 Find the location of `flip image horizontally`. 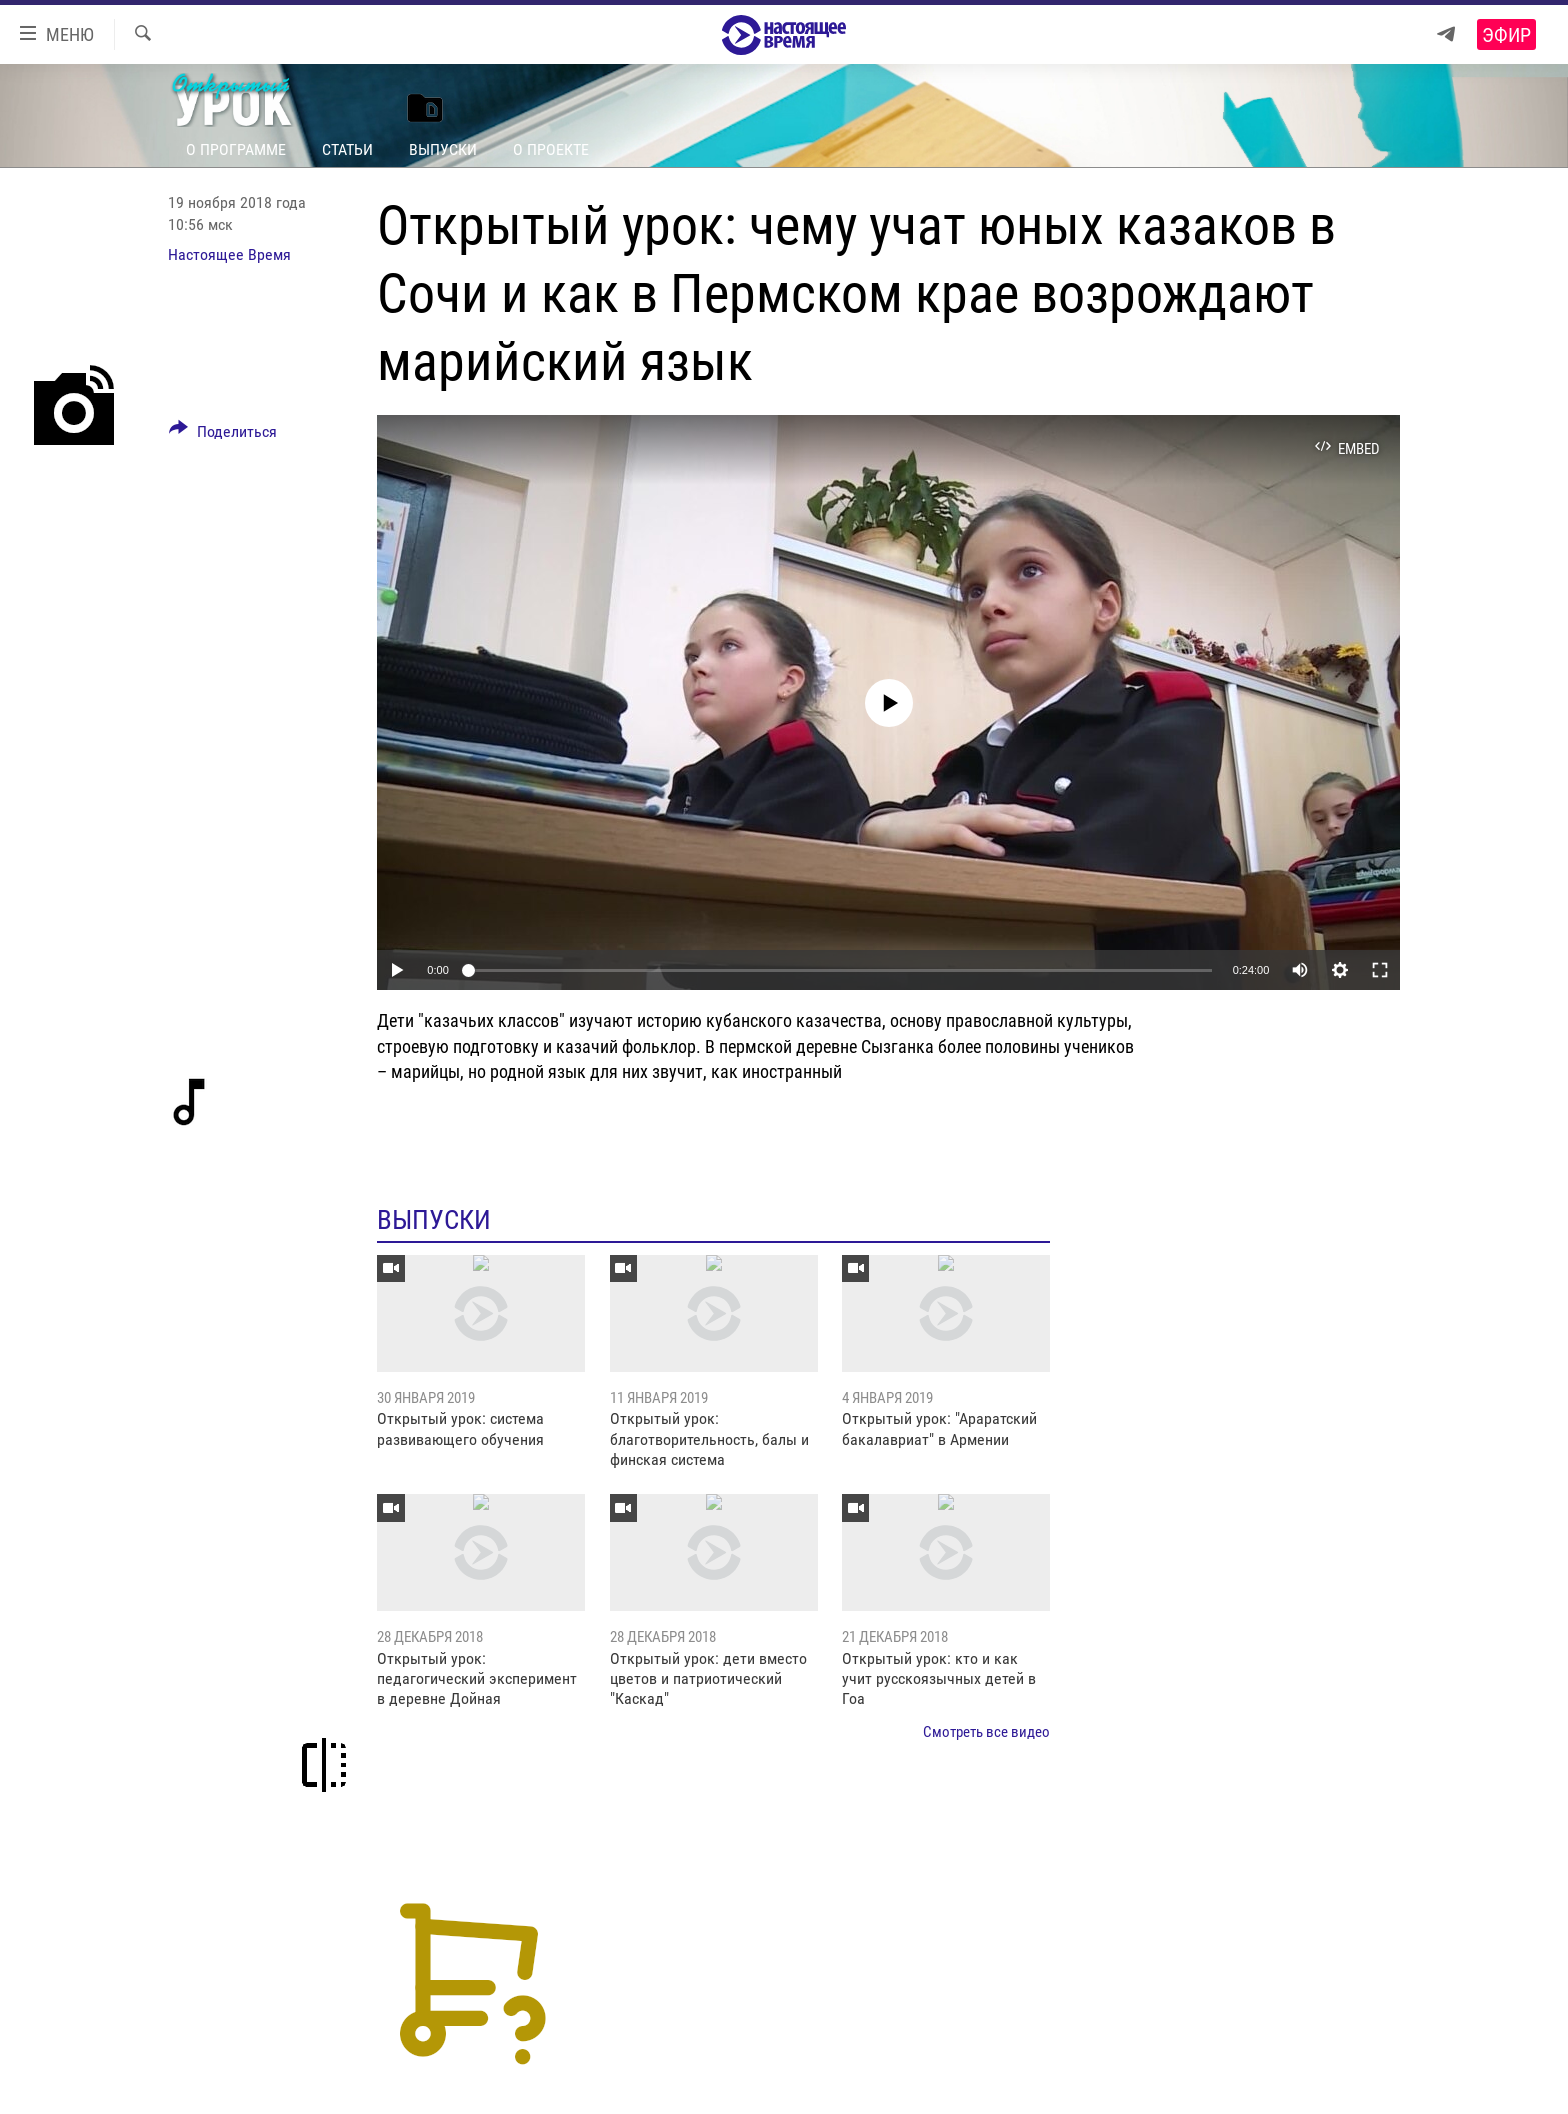

flip image horizontally is located at coordinates (324, 1765).